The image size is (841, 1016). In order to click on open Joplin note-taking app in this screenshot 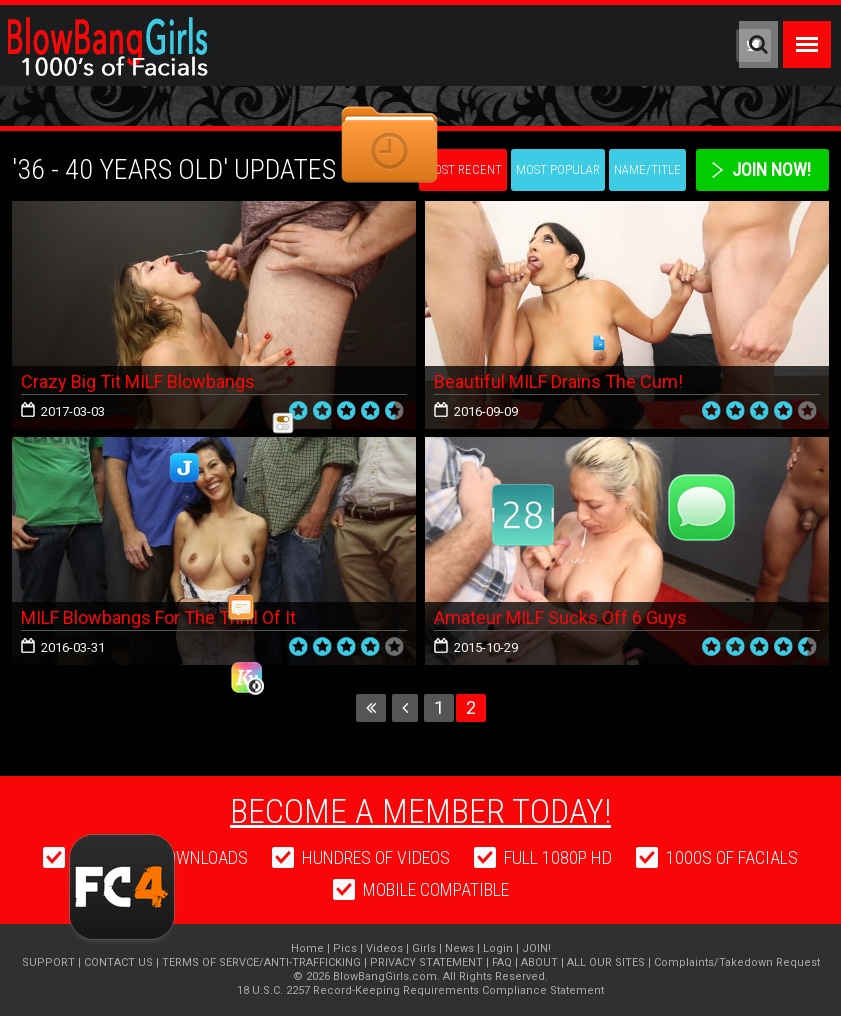, I will do `click(184, 467)`.